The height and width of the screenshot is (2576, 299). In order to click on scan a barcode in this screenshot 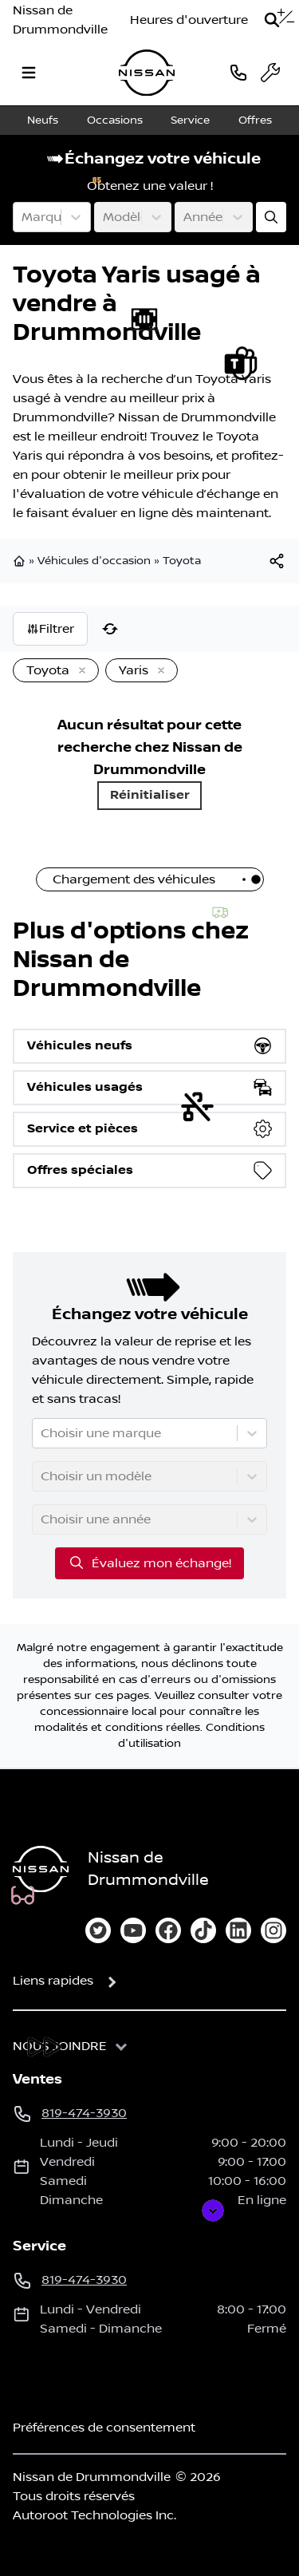, I will do `click(144, 319)`.